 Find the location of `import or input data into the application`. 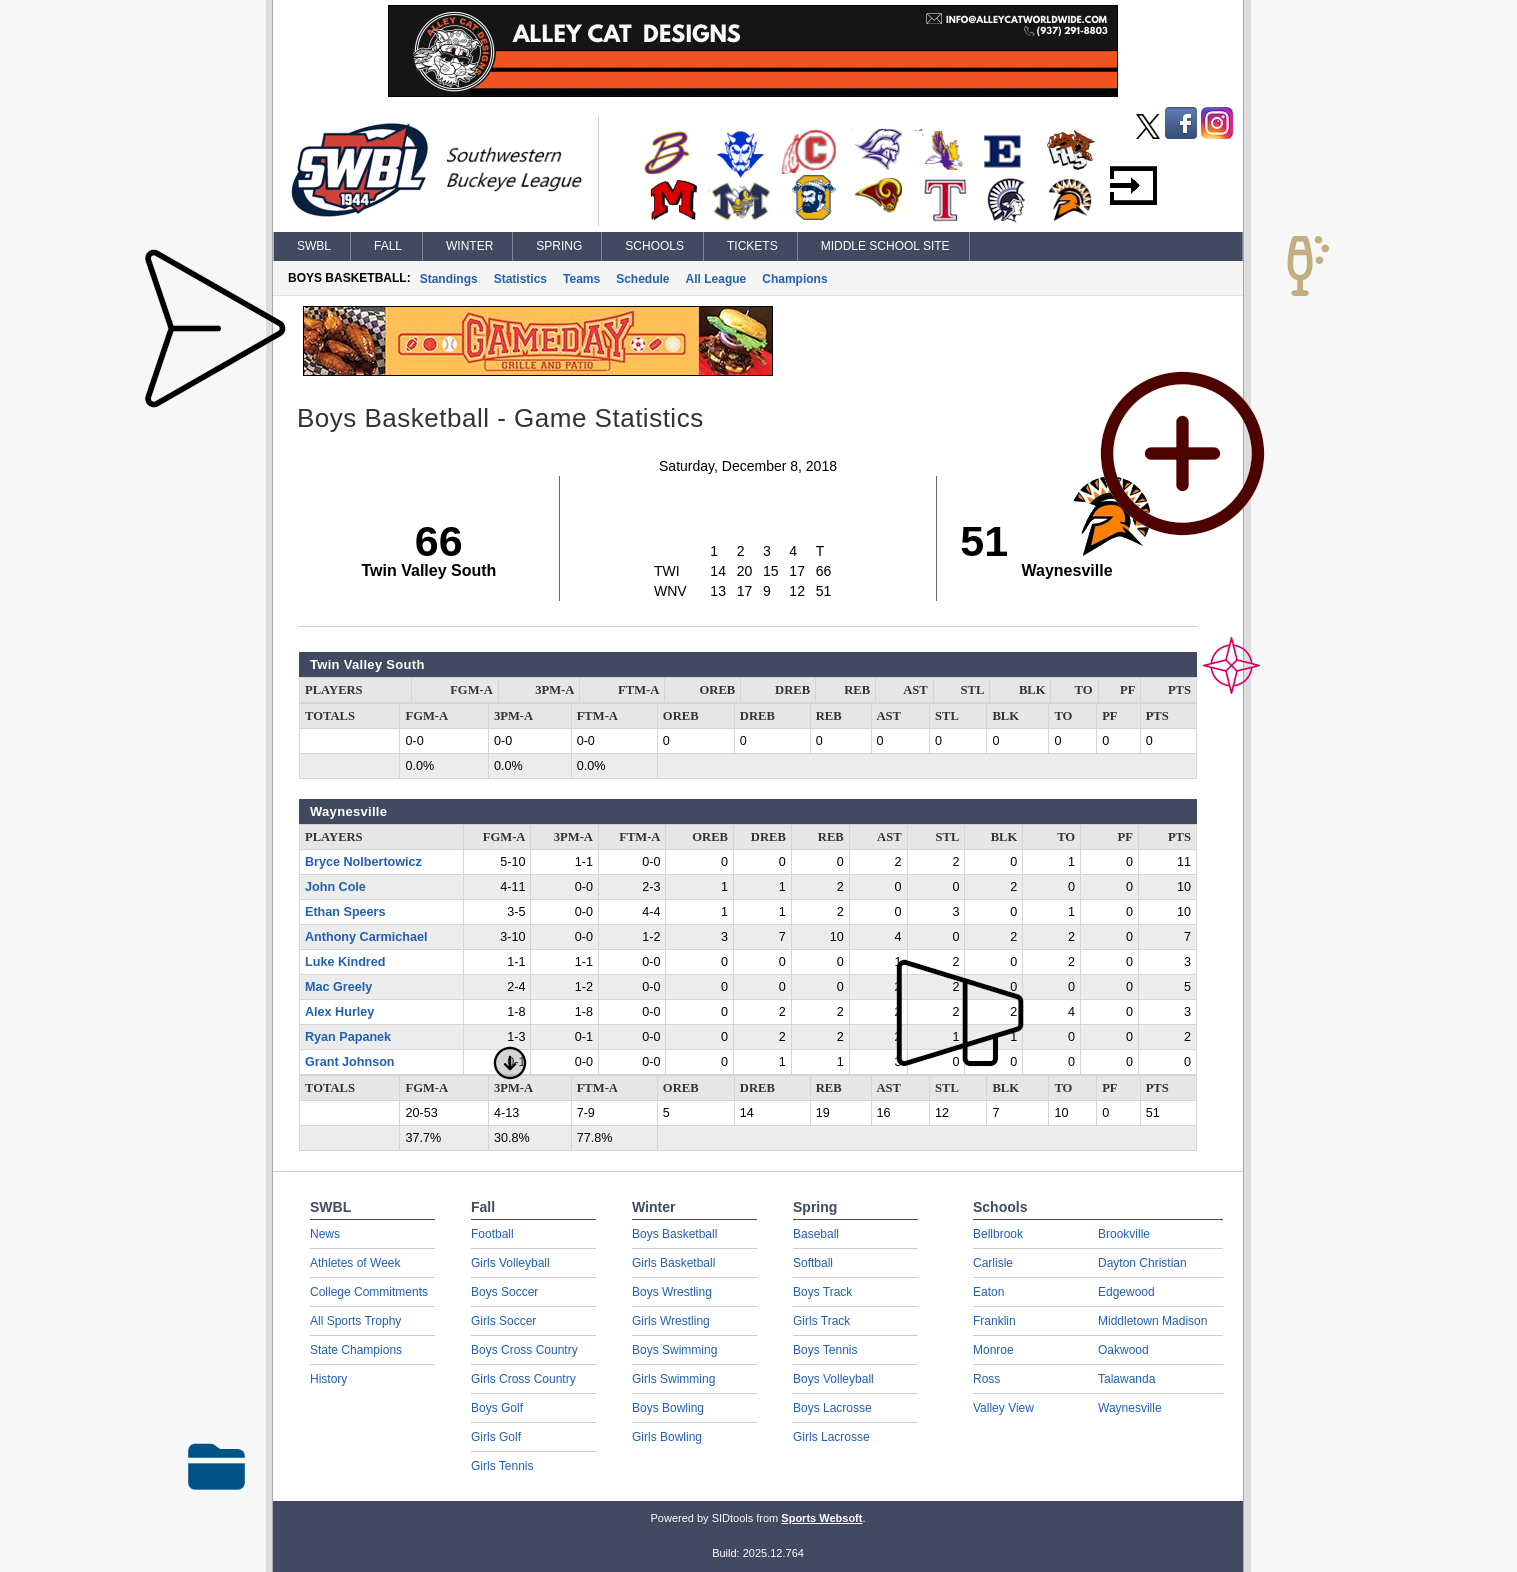

import or input data into the application is located at coordinates (1133, 185).